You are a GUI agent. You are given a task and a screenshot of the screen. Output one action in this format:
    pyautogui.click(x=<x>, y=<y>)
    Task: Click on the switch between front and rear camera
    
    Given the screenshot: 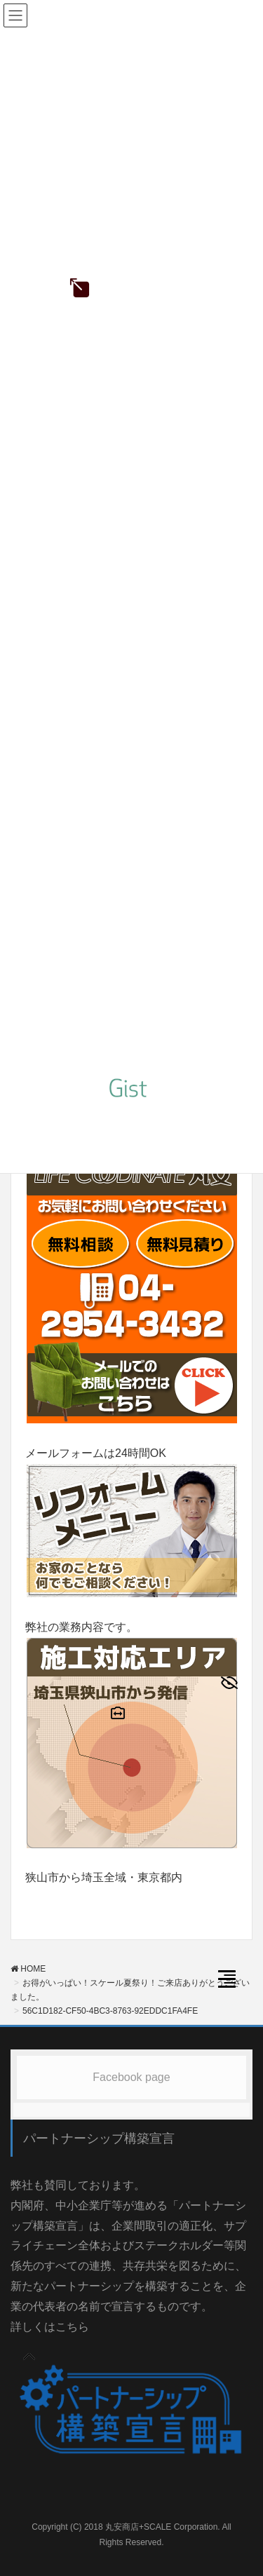 What is the action you would take?
    pyautogui.click(x=118, y=1714)
    